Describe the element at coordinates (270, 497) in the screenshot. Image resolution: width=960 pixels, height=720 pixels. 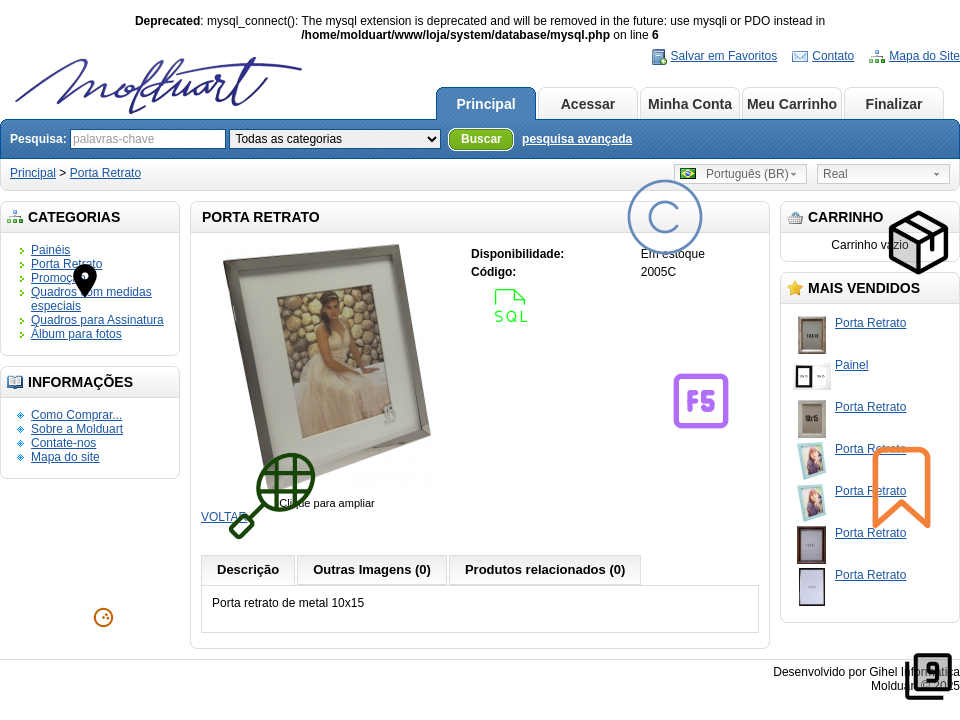
I see `access tennis or racquet sports features` at that location.